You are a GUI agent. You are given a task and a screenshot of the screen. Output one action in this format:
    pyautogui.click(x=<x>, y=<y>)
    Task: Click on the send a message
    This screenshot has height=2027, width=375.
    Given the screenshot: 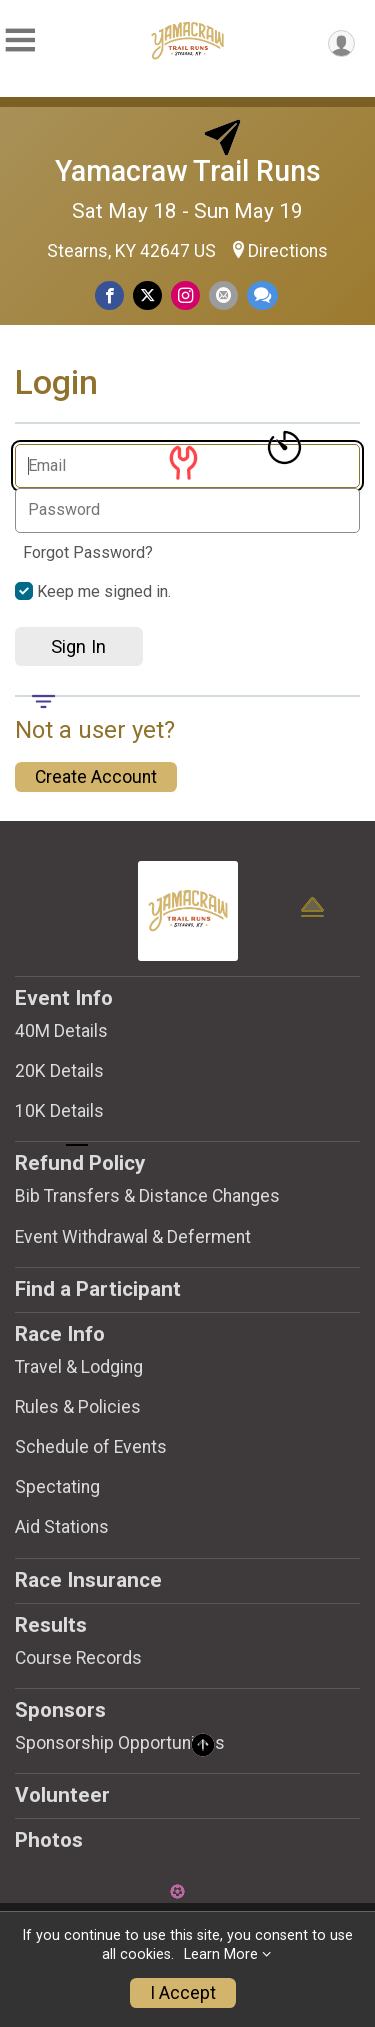 What is the action you would take?
    pyautogui.click(x=222, y=137)
    